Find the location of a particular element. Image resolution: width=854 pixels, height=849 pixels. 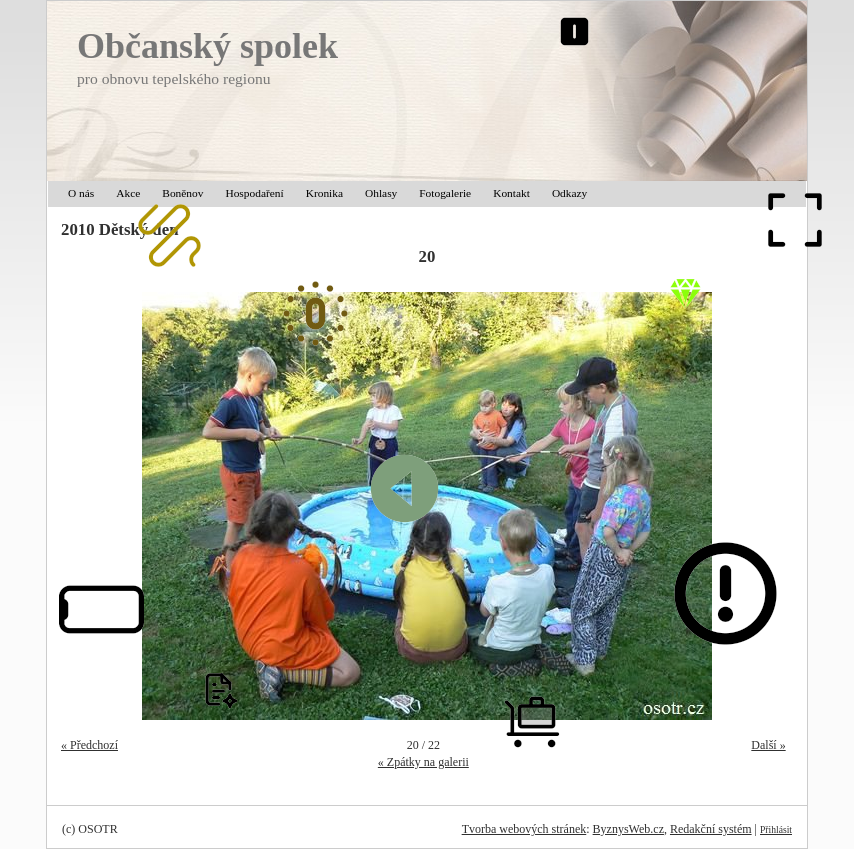

indicates a warning or alert state is located at coordinates (725, 593).